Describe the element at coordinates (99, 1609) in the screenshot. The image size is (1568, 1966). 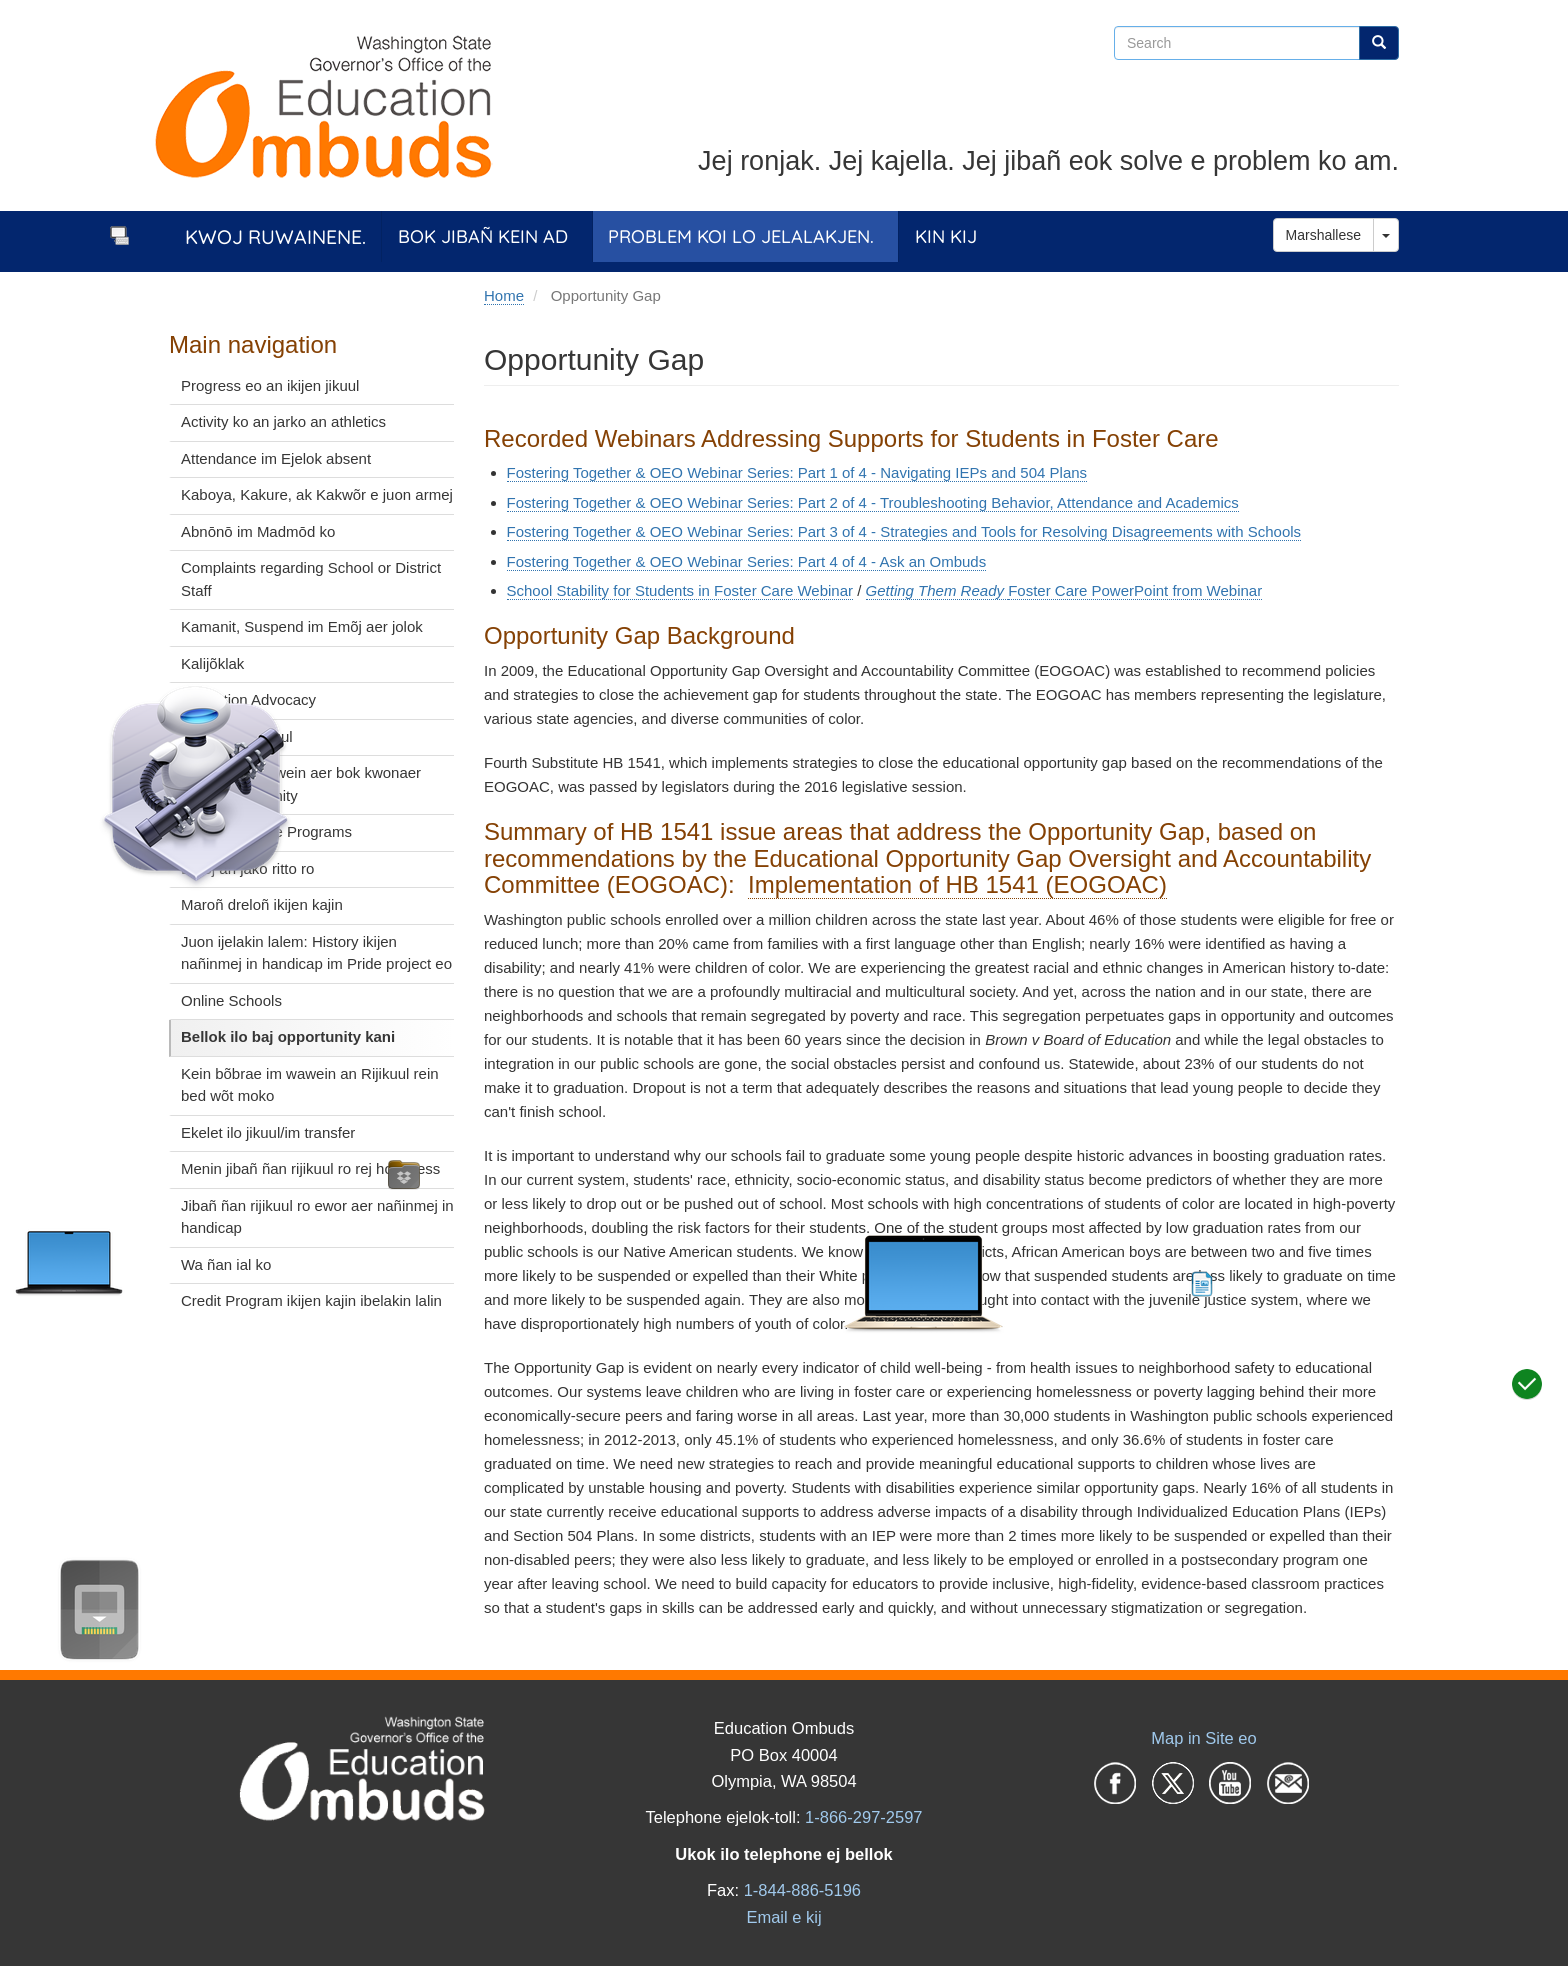
I see `a sega genesis ROM file` at that location.